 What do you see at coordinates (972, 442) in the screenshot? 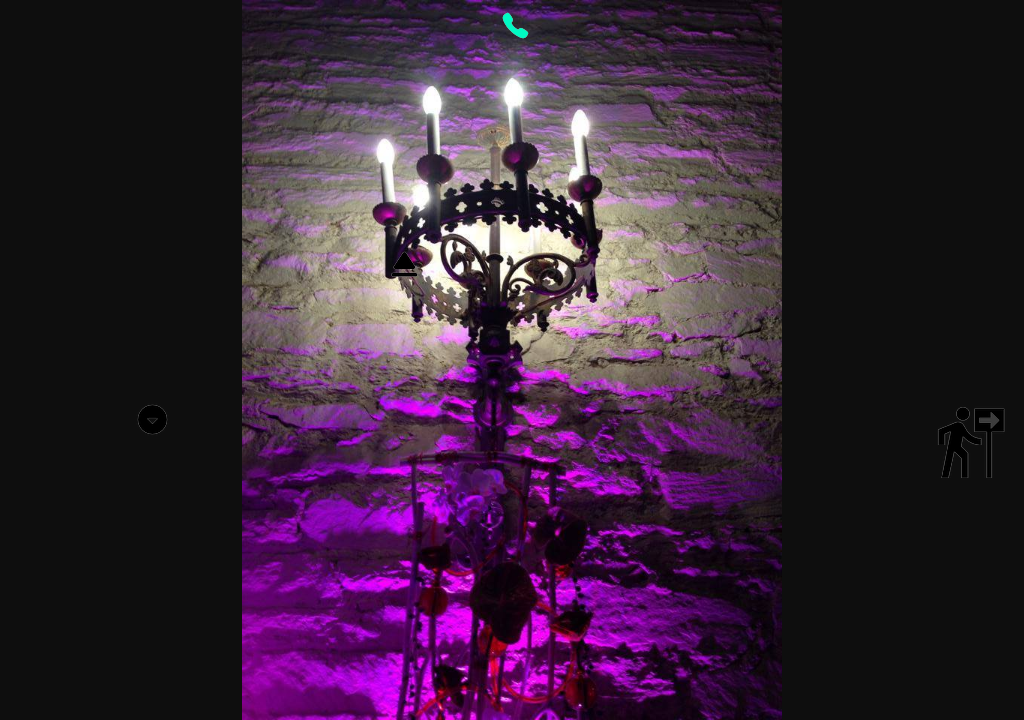
I see `follow directional signage or wayfinding` at bounding box center [972, 442].